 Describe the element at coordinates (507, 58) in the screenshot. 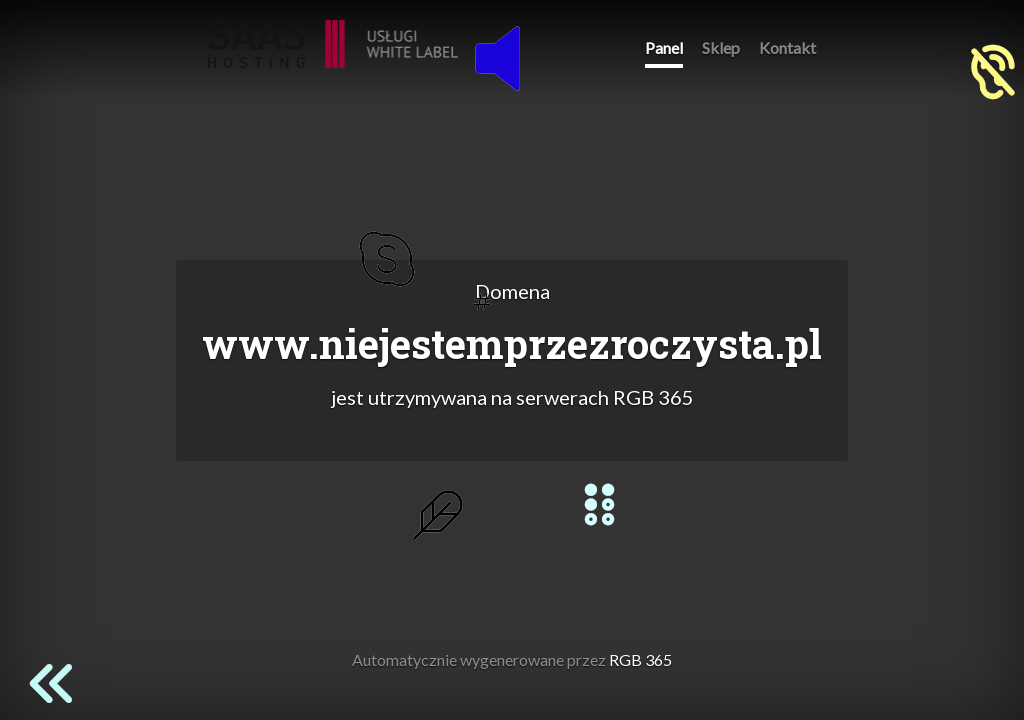

I see `speaker with no audio output` at that location.